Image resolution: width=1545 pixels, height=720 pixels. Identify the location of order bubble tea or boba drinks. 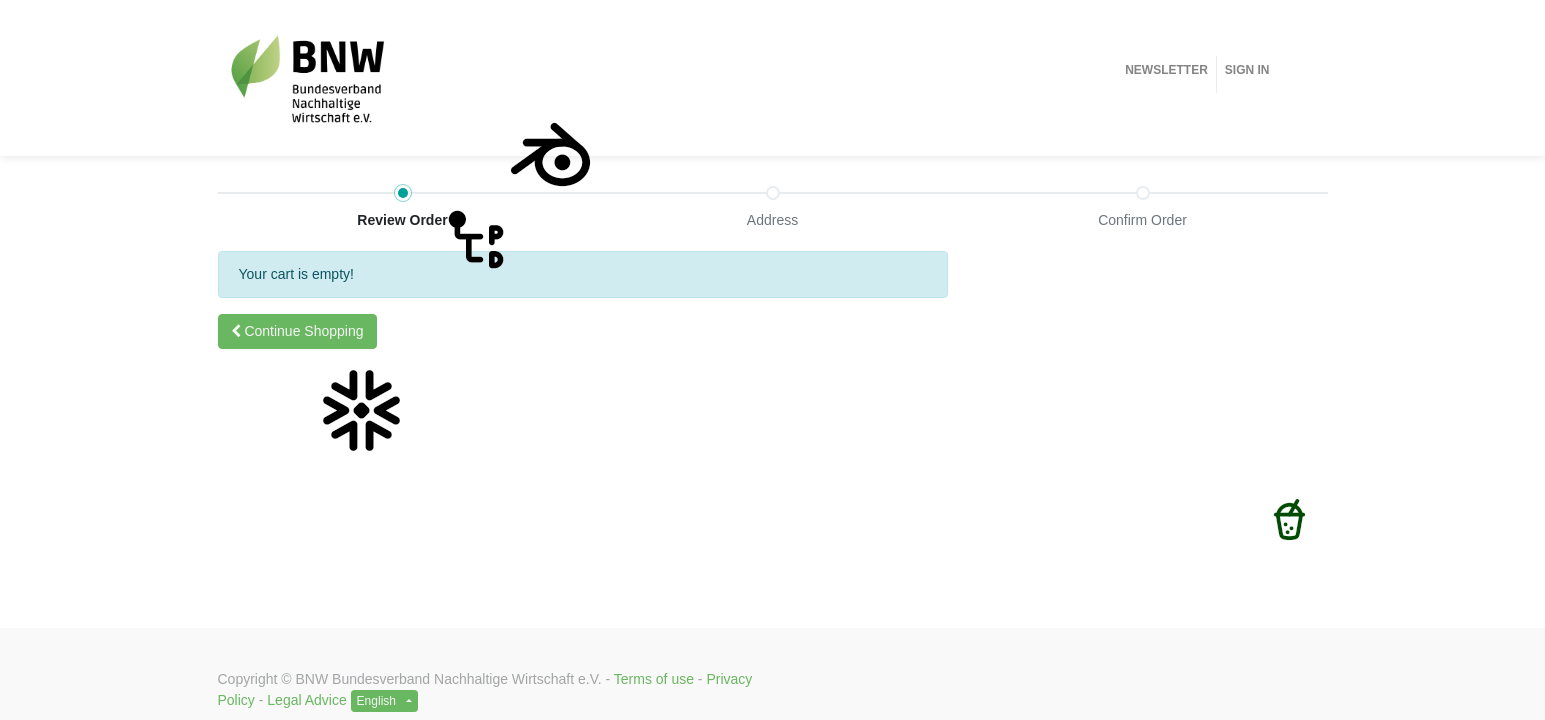
(1289, 520).